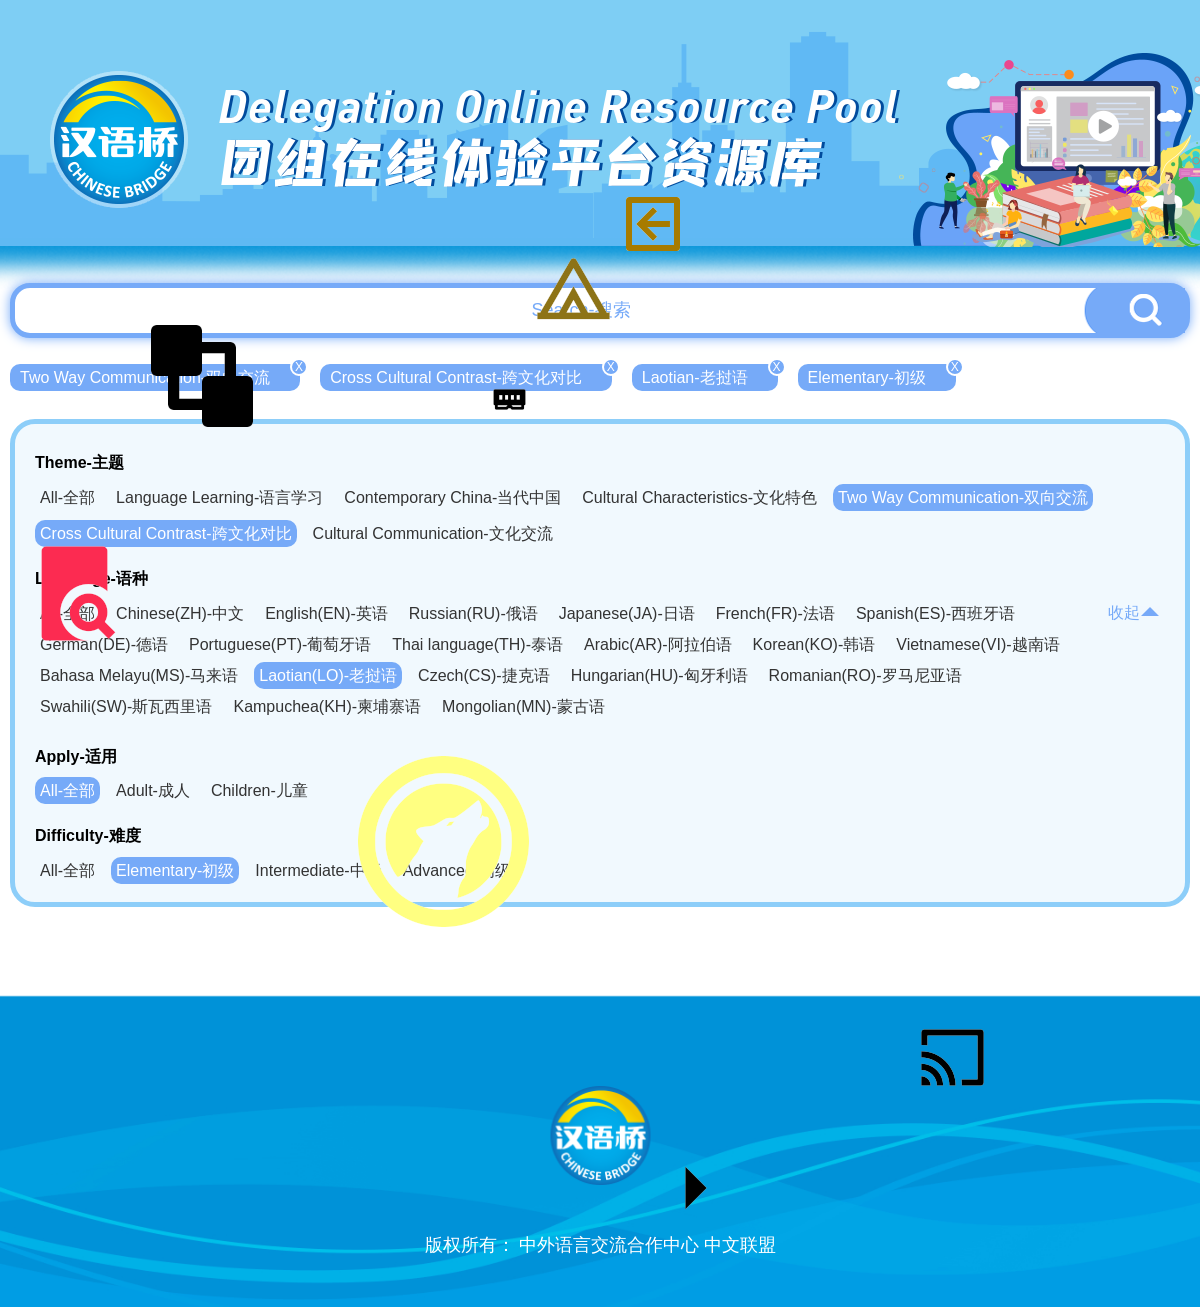  What do you see at coordinates (443, 841) in the screenshot?
I see `open librewolf browser` at bounding box center [443, 841].